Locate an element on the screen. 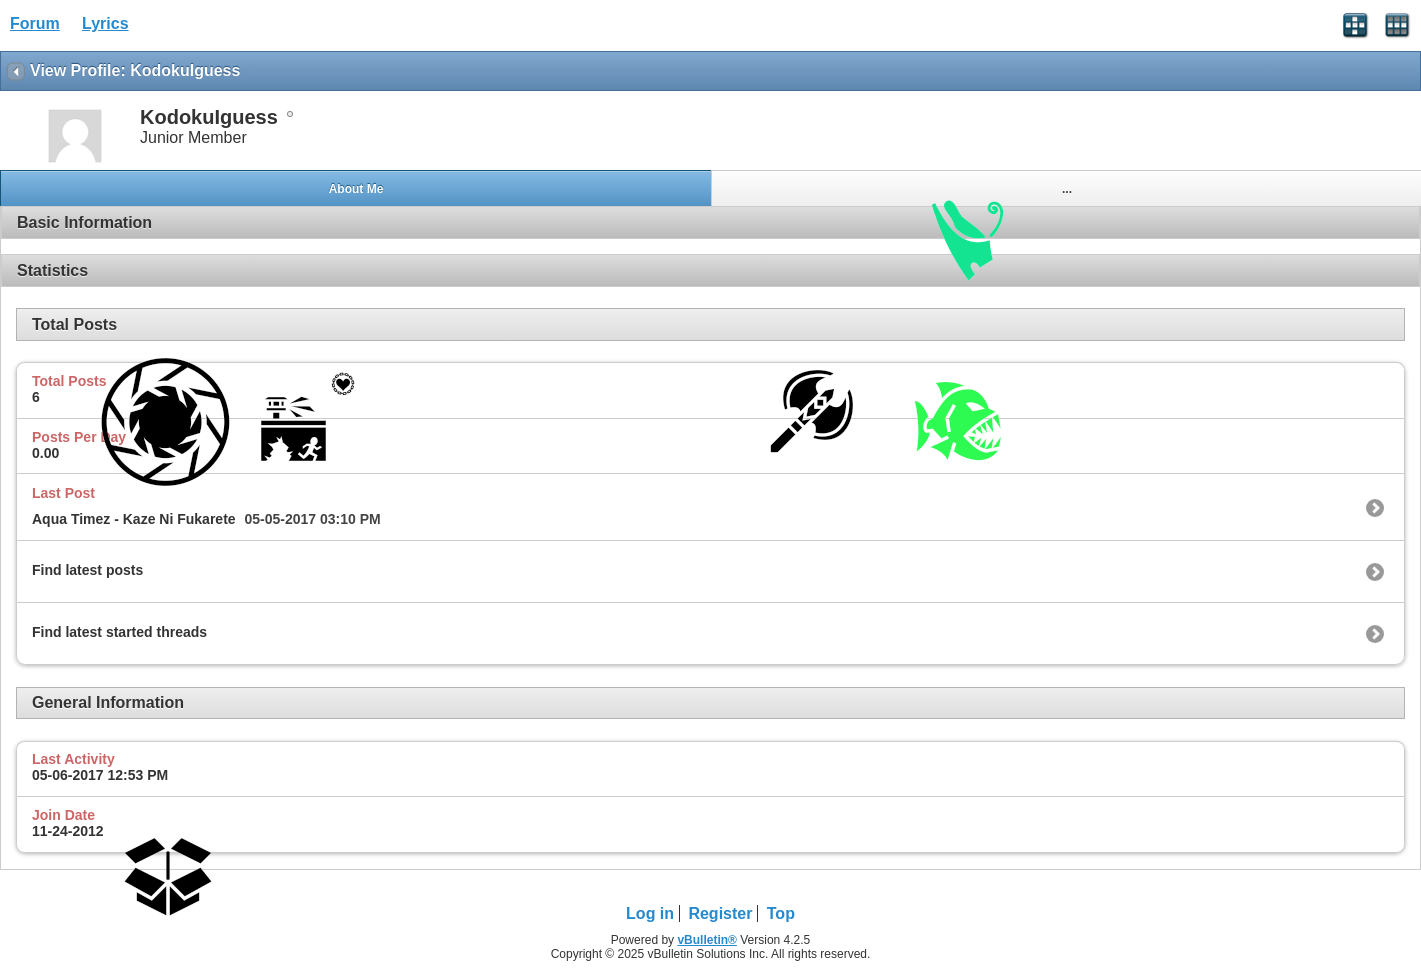 This screenshot has width=1421, height=971. select axe weapon or tool is located at coordinates (813, 410).